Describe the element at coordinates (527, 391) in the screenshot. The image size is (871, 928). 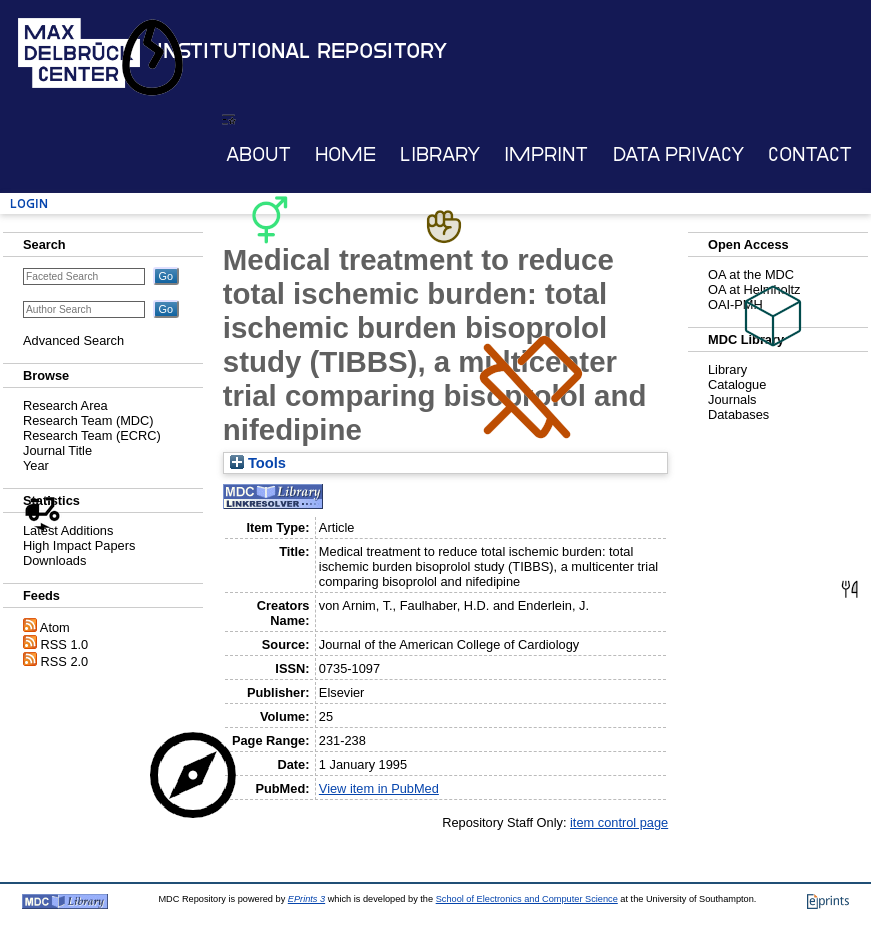
I see `unpin an item from its current position` at that location.